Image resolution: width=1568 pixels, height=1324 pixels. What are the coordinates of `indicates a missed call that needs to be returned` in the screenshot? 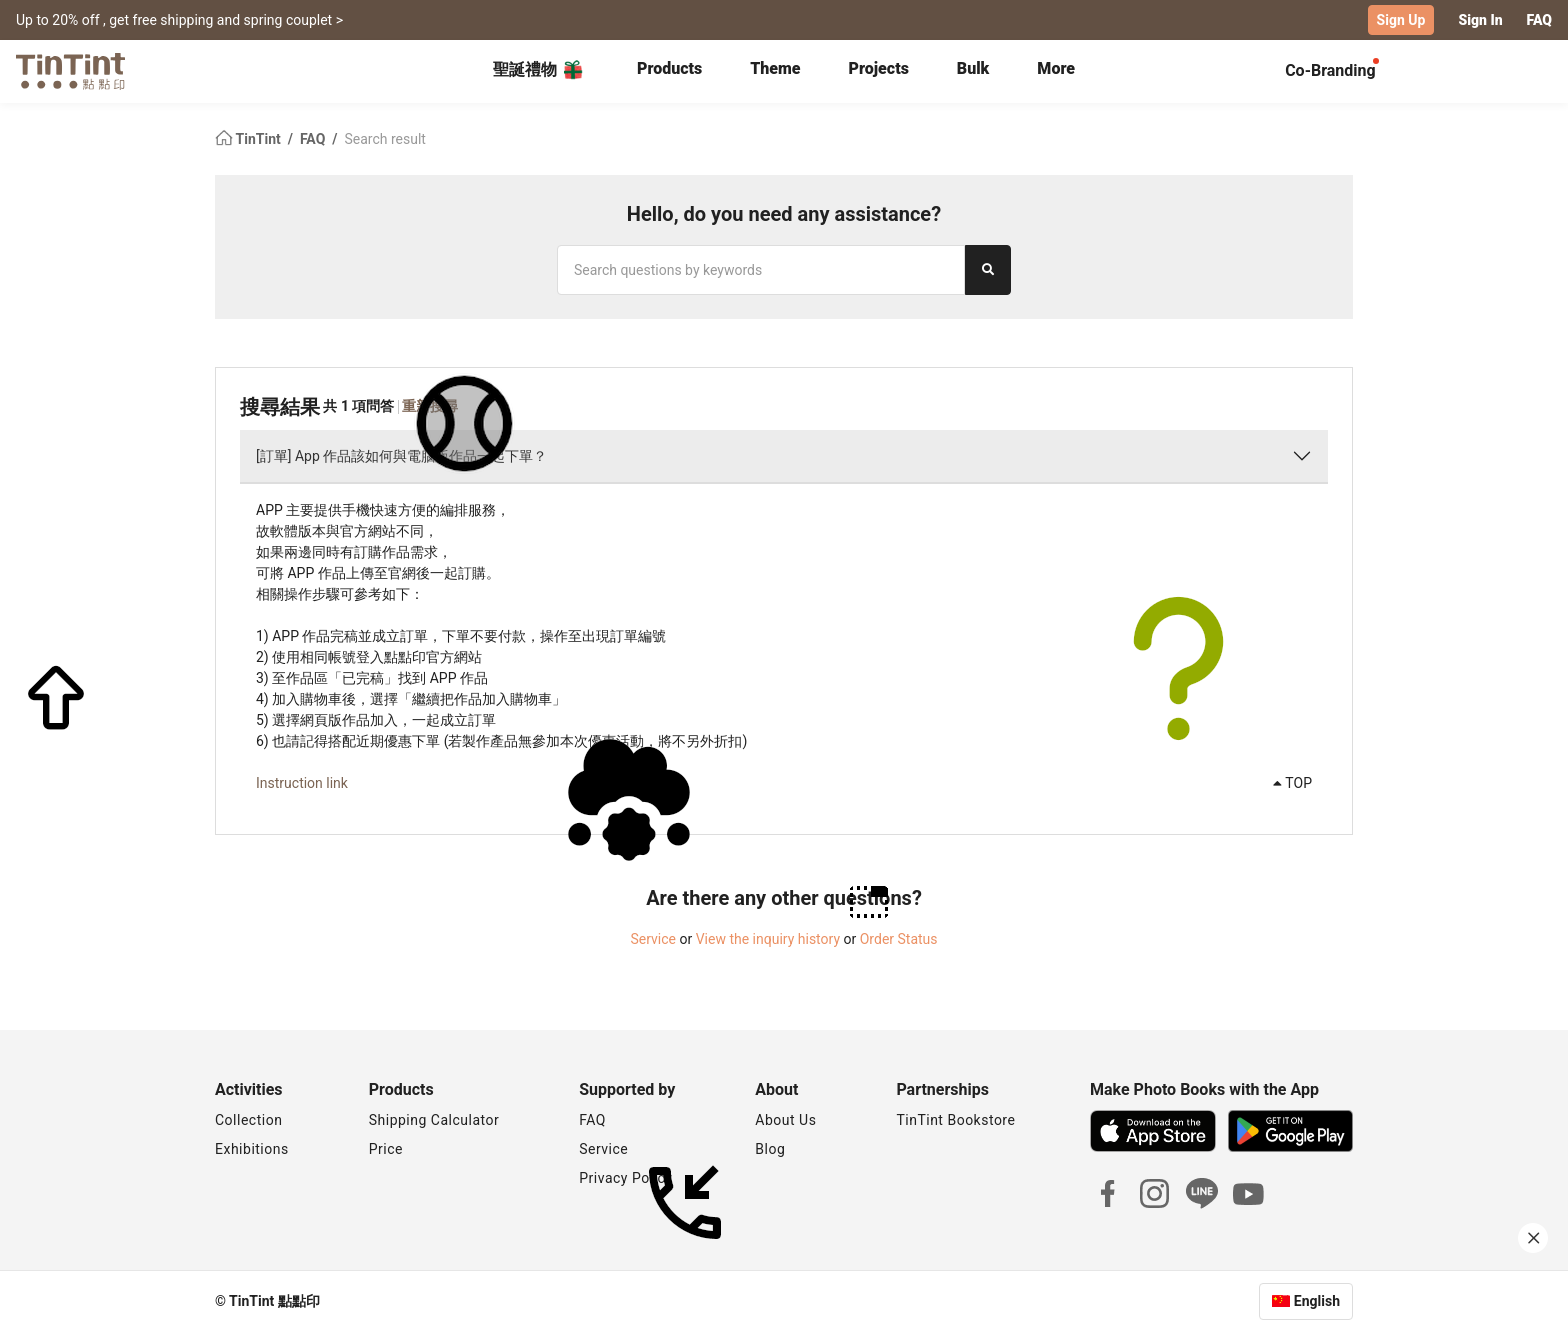 It's located at (685, 1203).